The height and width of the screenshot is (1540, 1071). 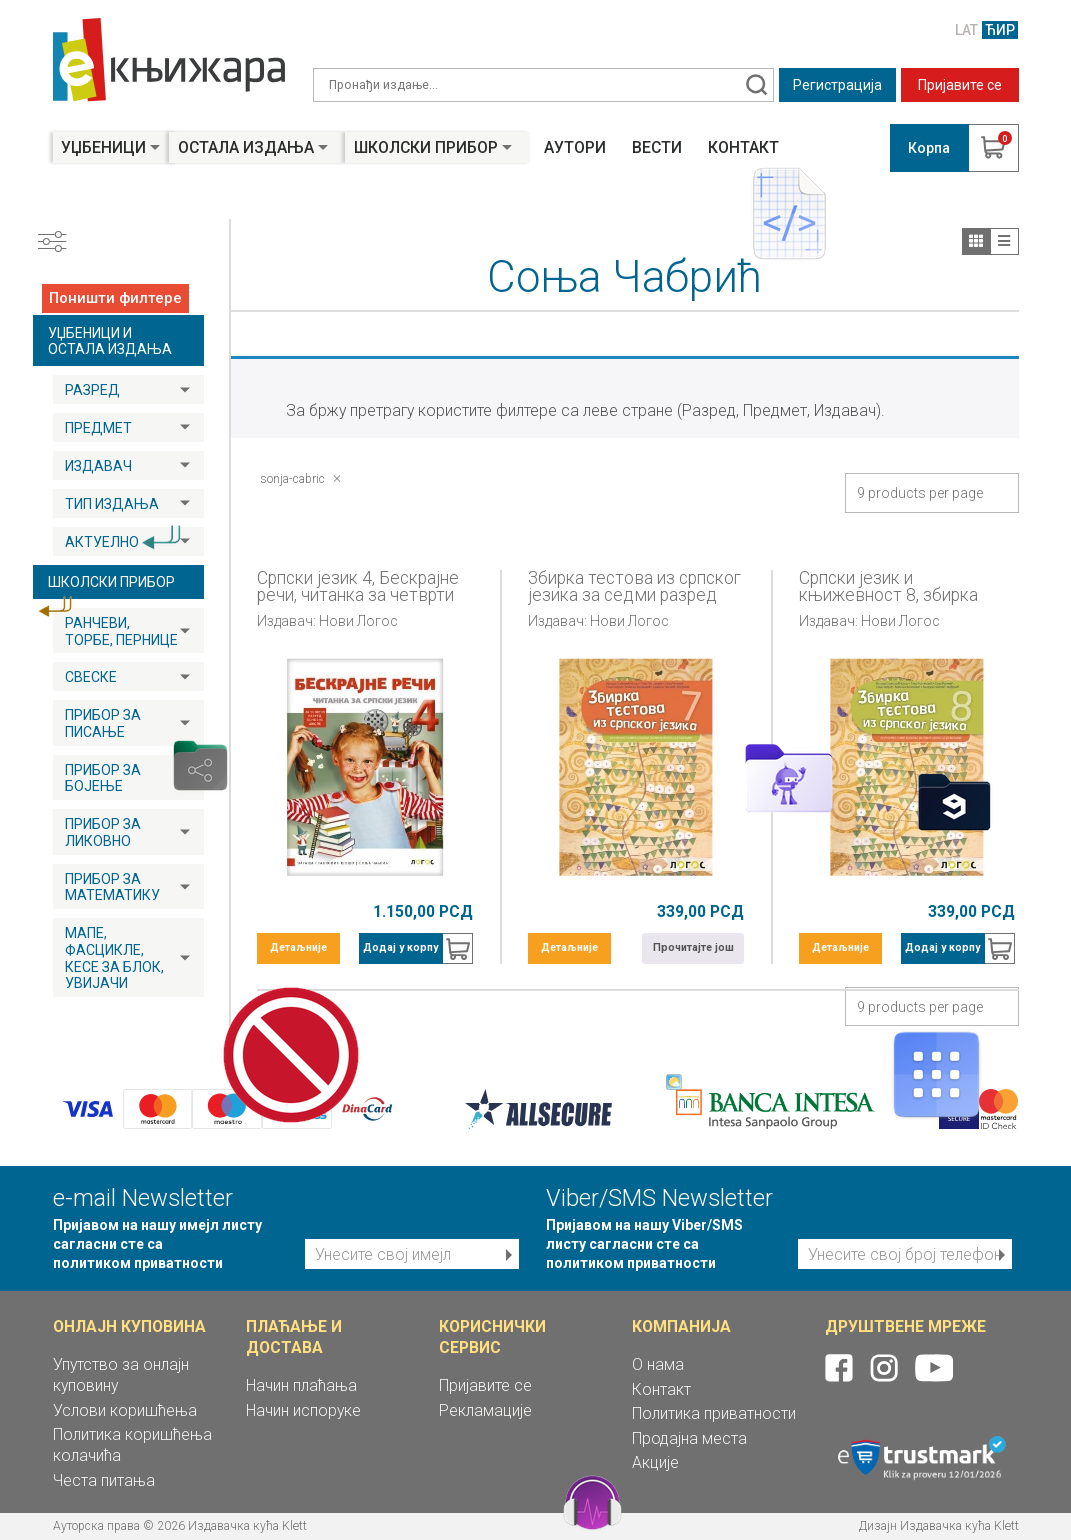 What do you see at coordinates (788, 780) in the screenshot?
I see `open the maui framework project folder` at bounding box center [788, 780].